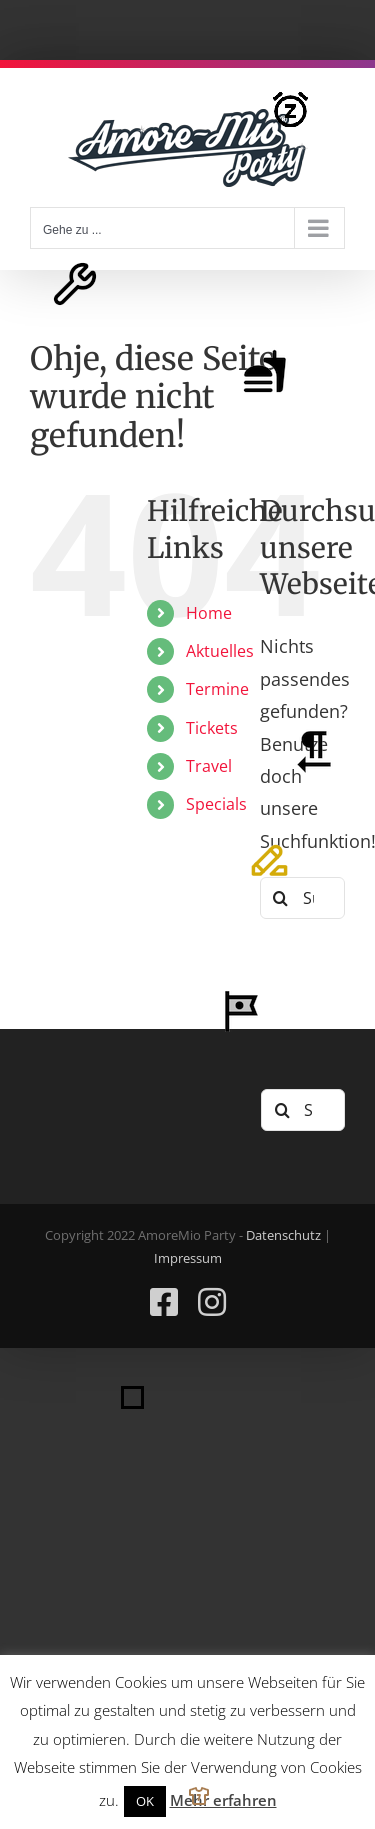  What do you see at coordinates (75, 284) in the screenshot?
I see `access settings or configuration options` at bounding box center [75, 284].